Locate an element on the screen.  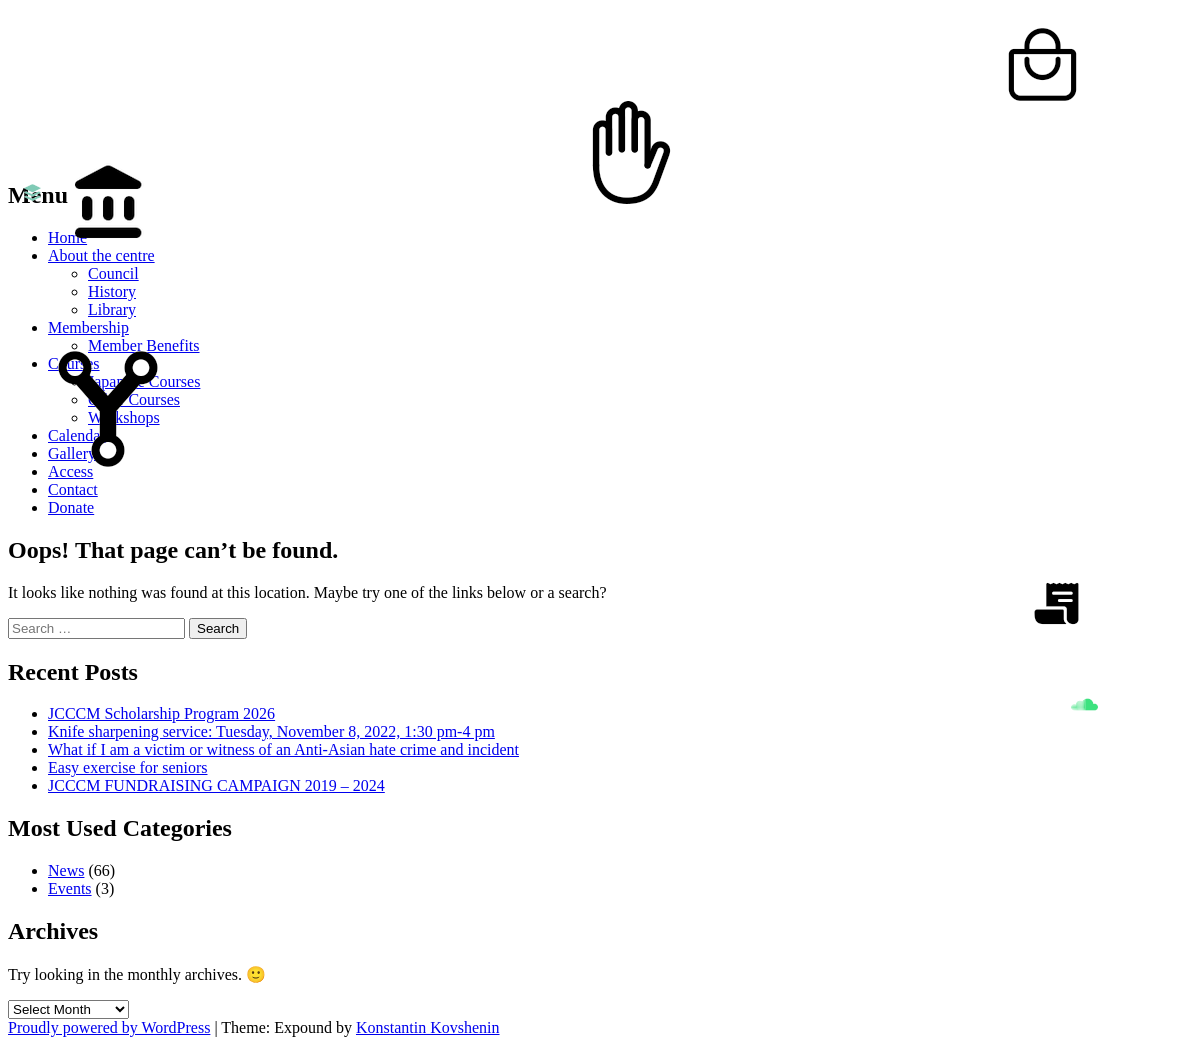
open Buffer social media scheduling app is located at coordinates (32, 192).